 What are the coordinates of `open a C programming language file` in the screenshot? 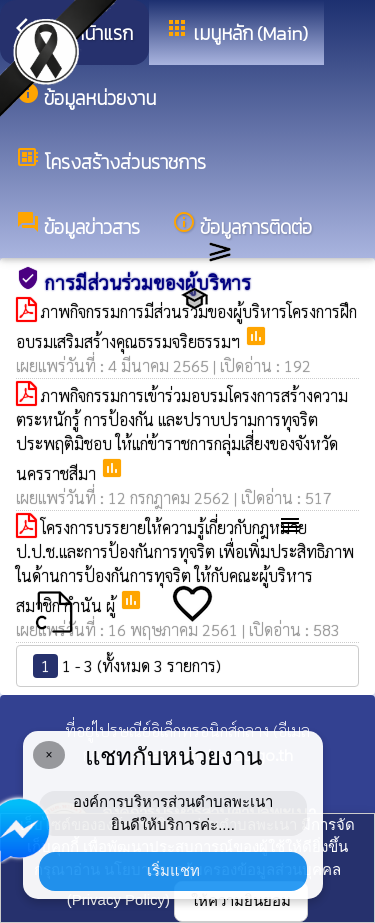 It's located at (55, 612).